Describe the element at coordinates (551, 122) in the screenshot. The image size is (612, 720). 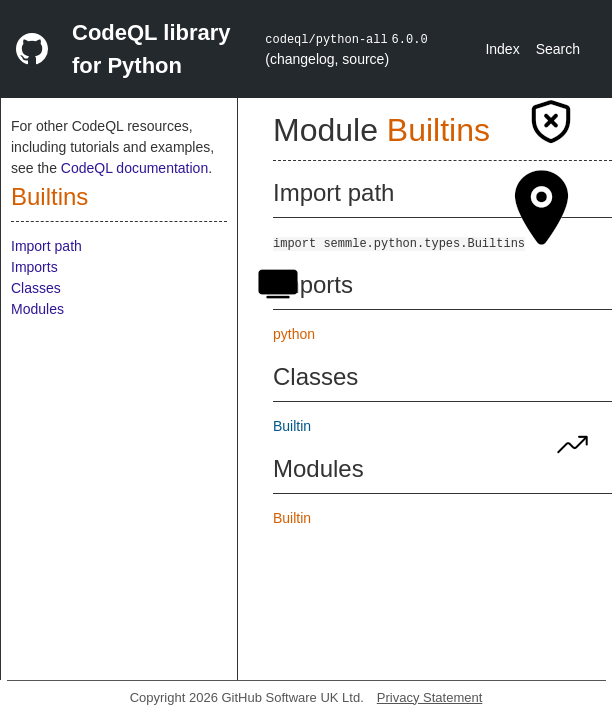
I see `security check failed` at that location.